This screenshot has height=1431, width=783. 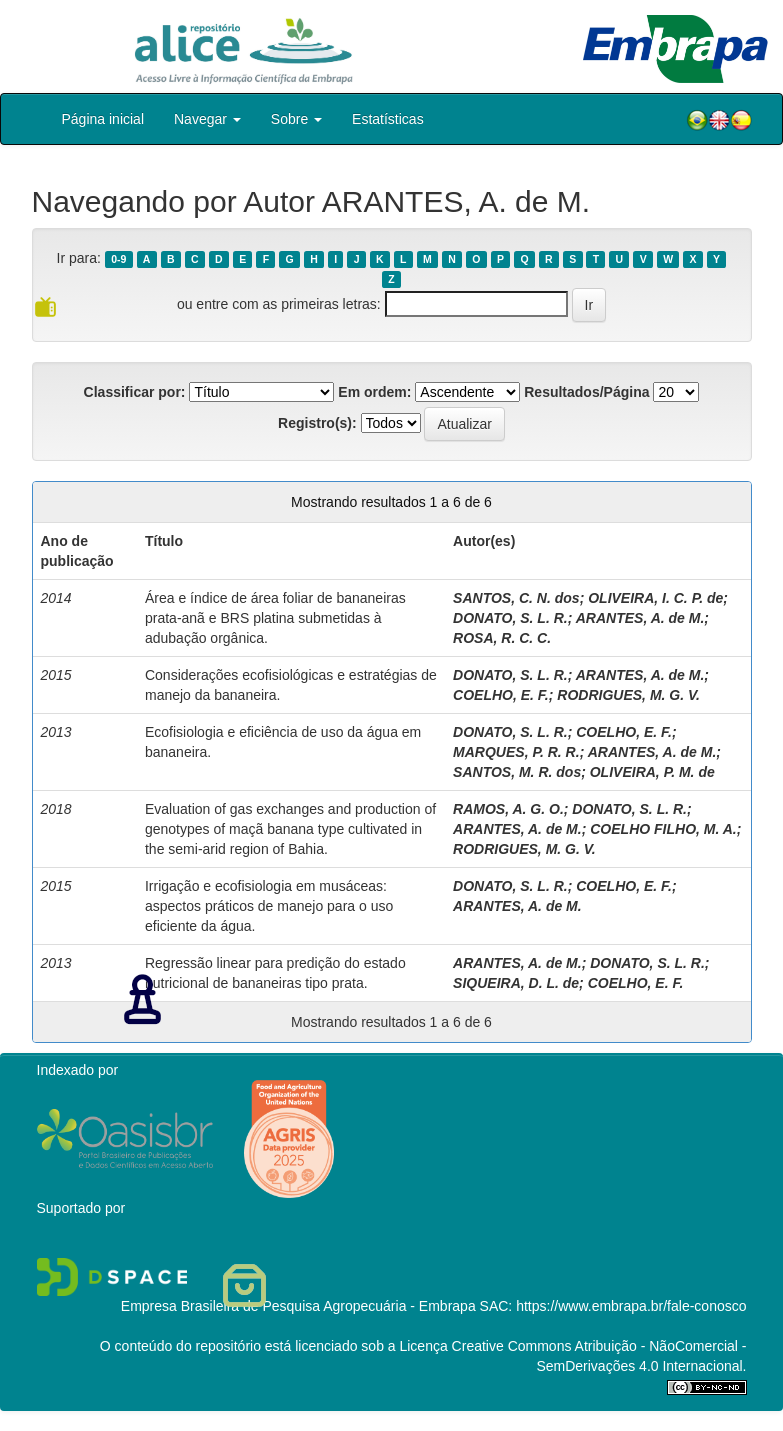 What do you see at coordinates (142, 1000) in the screenshot?
I see `play chess or board games` at bounding box center [142, 1000].